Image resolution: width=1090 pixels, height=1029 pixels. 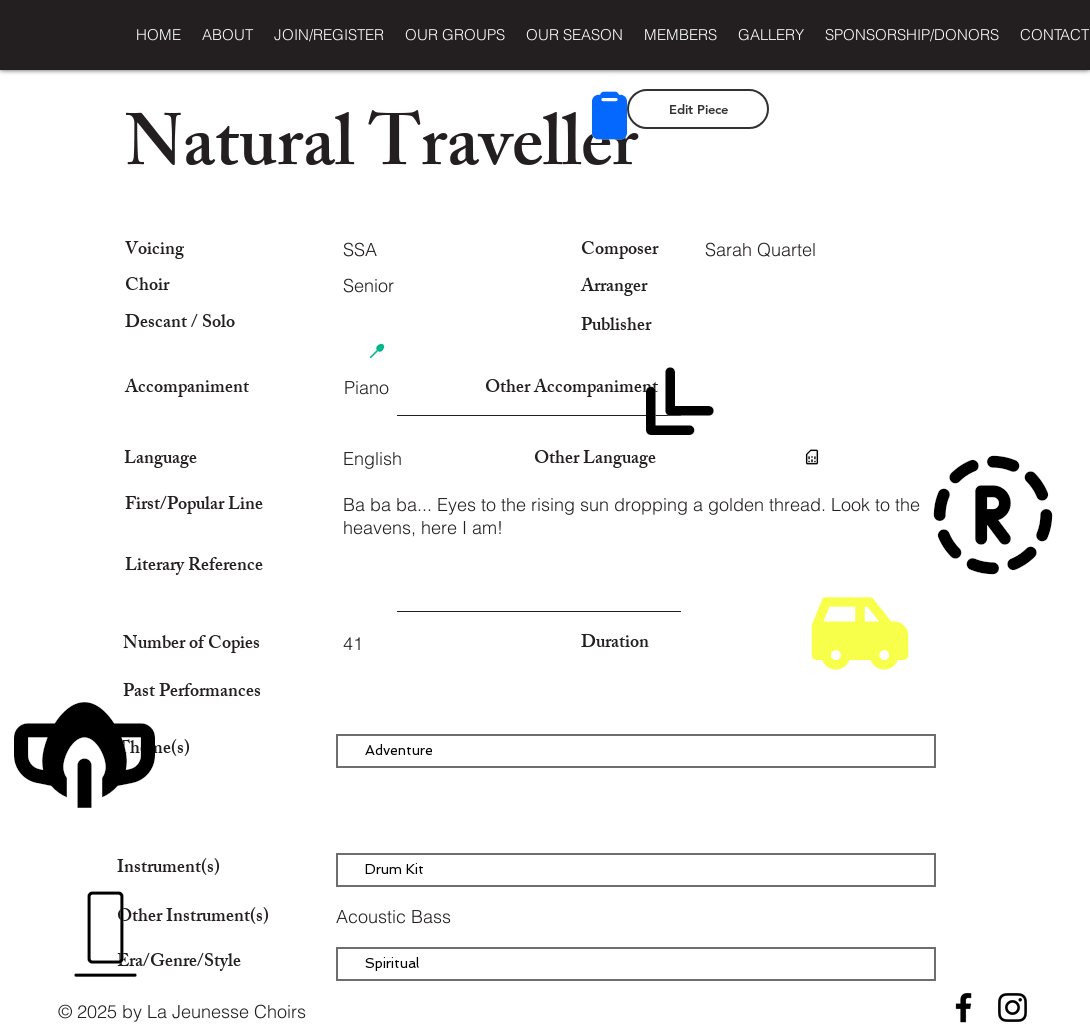 I want to click on align object to bottom edge, so click(x=105, y=932).